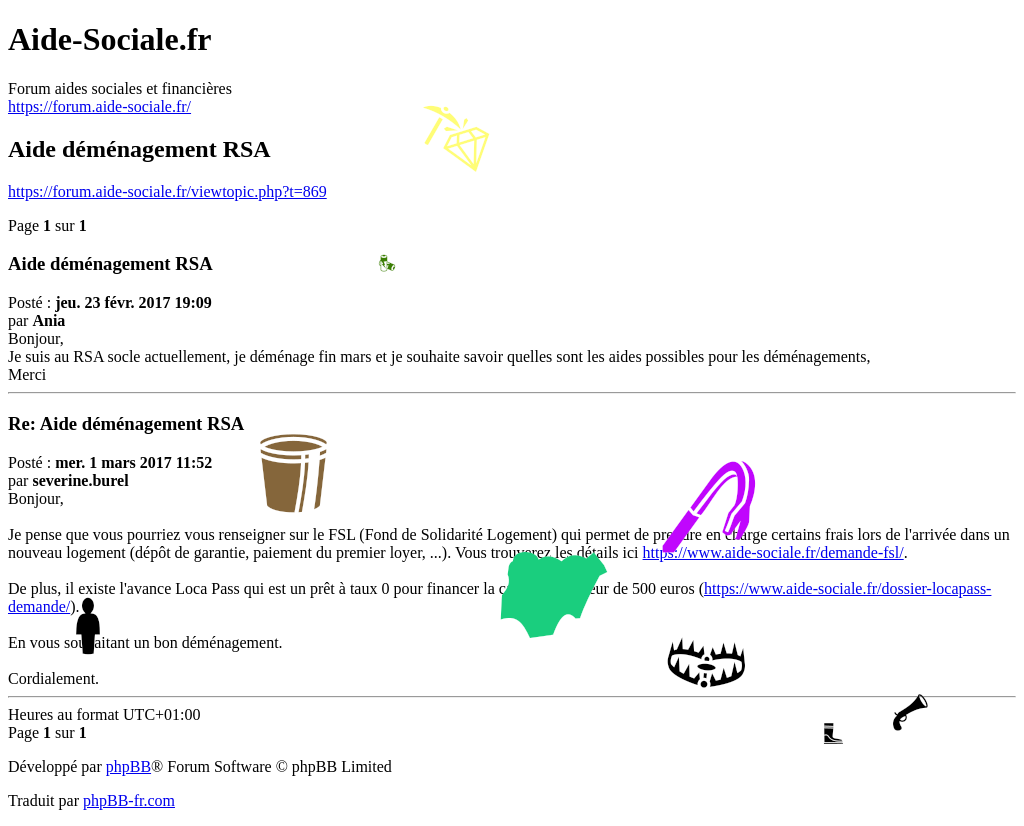  Describe the element at coordinates (293, 460) in the screenshot. I see `empty trash or recycle bin` at that location.